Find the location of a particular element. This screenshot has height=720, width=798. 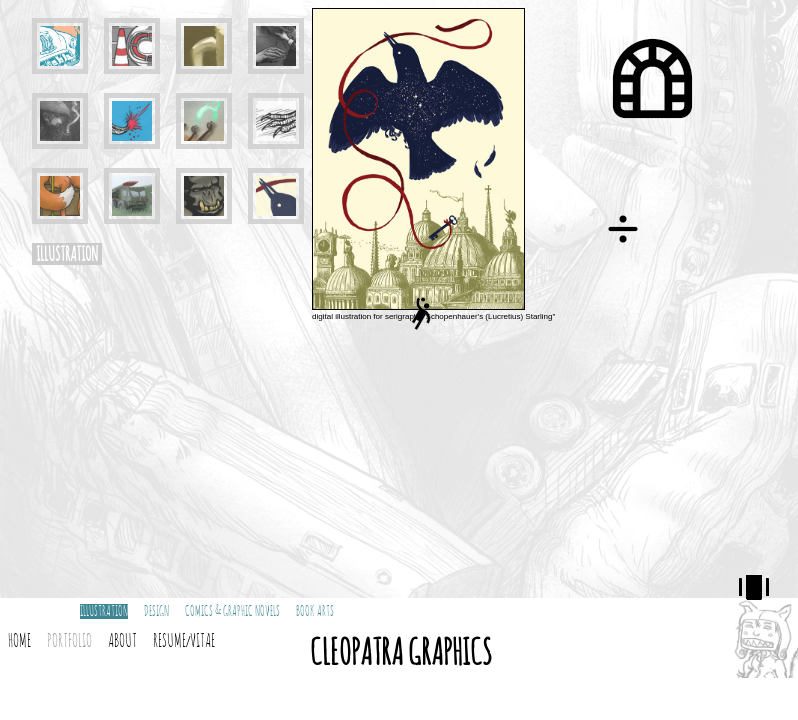

access handball sports content is located at coordinates (421, 313).